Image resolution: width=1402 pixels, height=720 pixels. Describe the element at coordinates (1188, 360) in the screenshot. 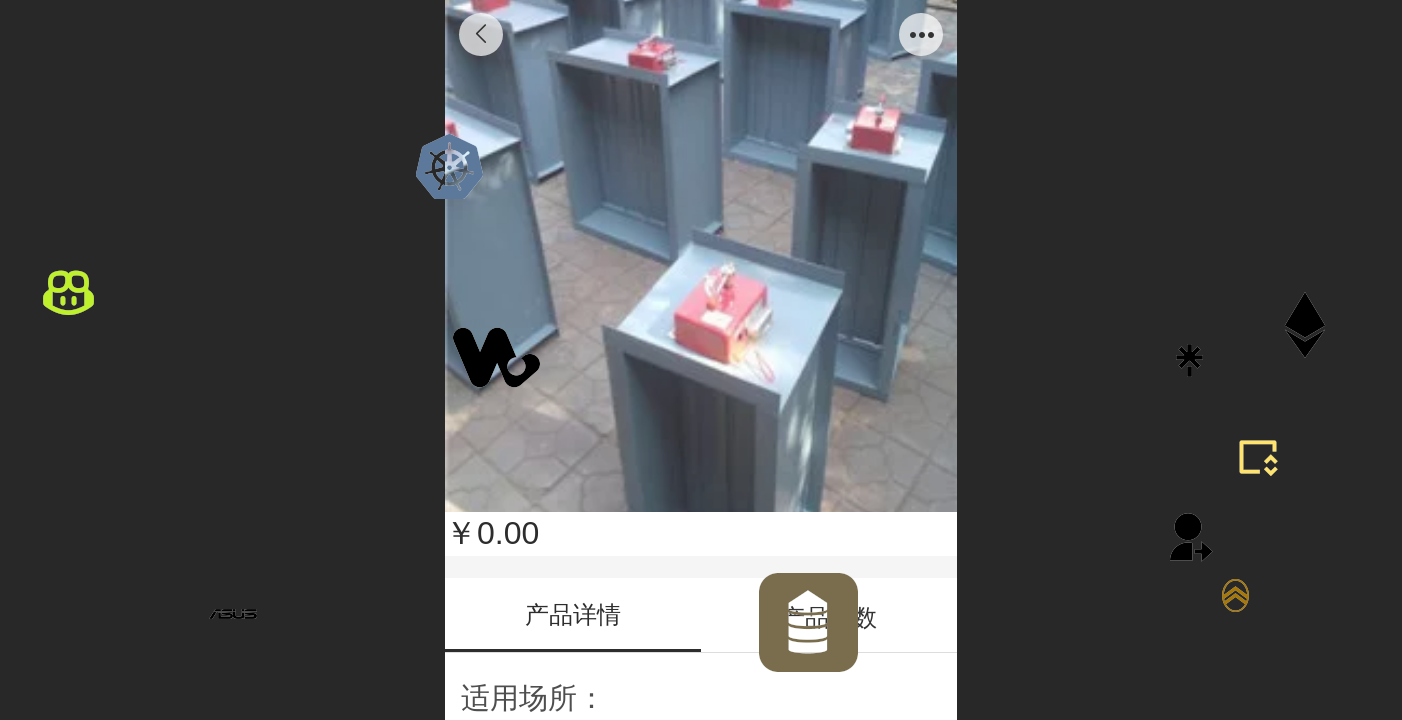

I see `visit linktree profile` at that location.